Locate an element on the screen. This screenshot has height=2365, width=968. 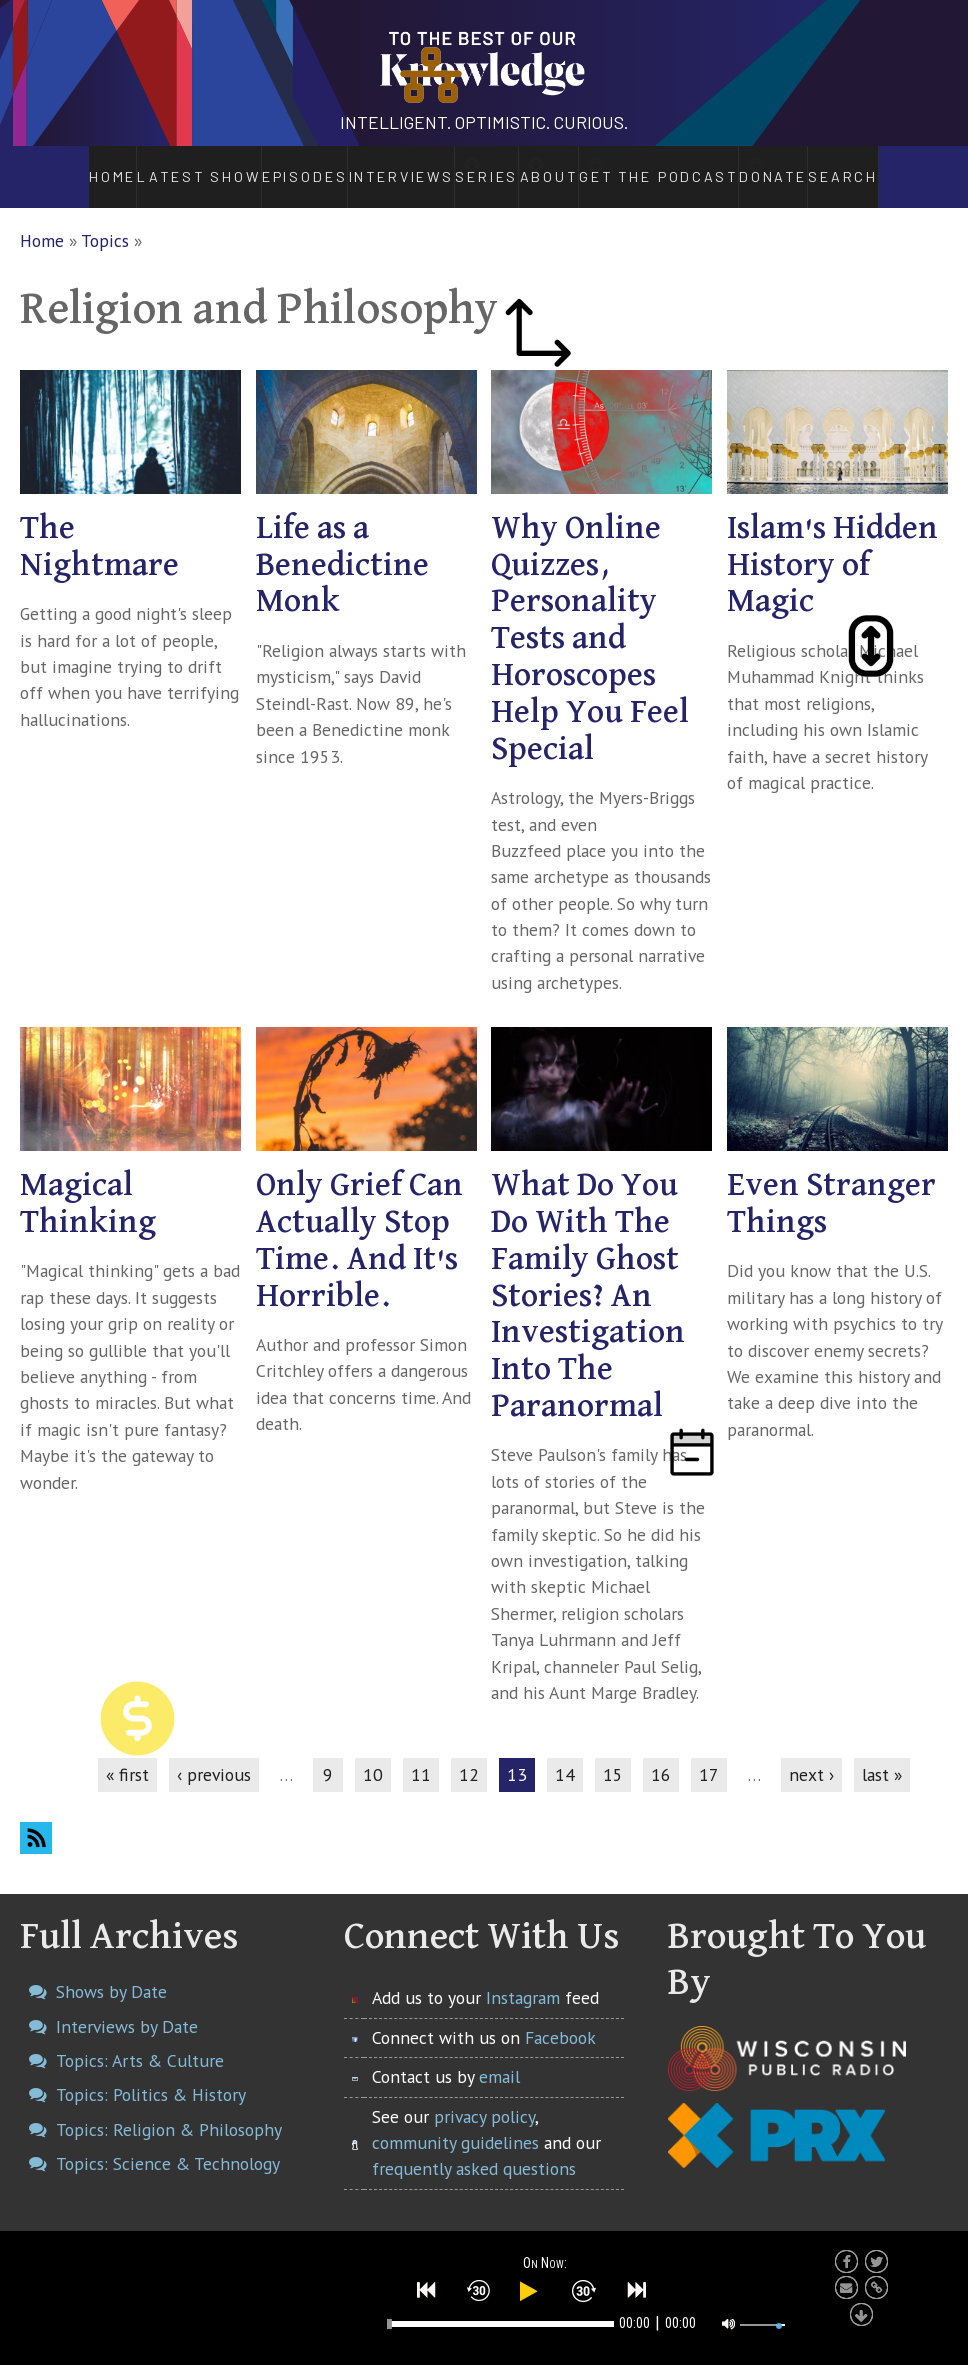
remove an event from your calendar is located at coordinates (692, 1454).